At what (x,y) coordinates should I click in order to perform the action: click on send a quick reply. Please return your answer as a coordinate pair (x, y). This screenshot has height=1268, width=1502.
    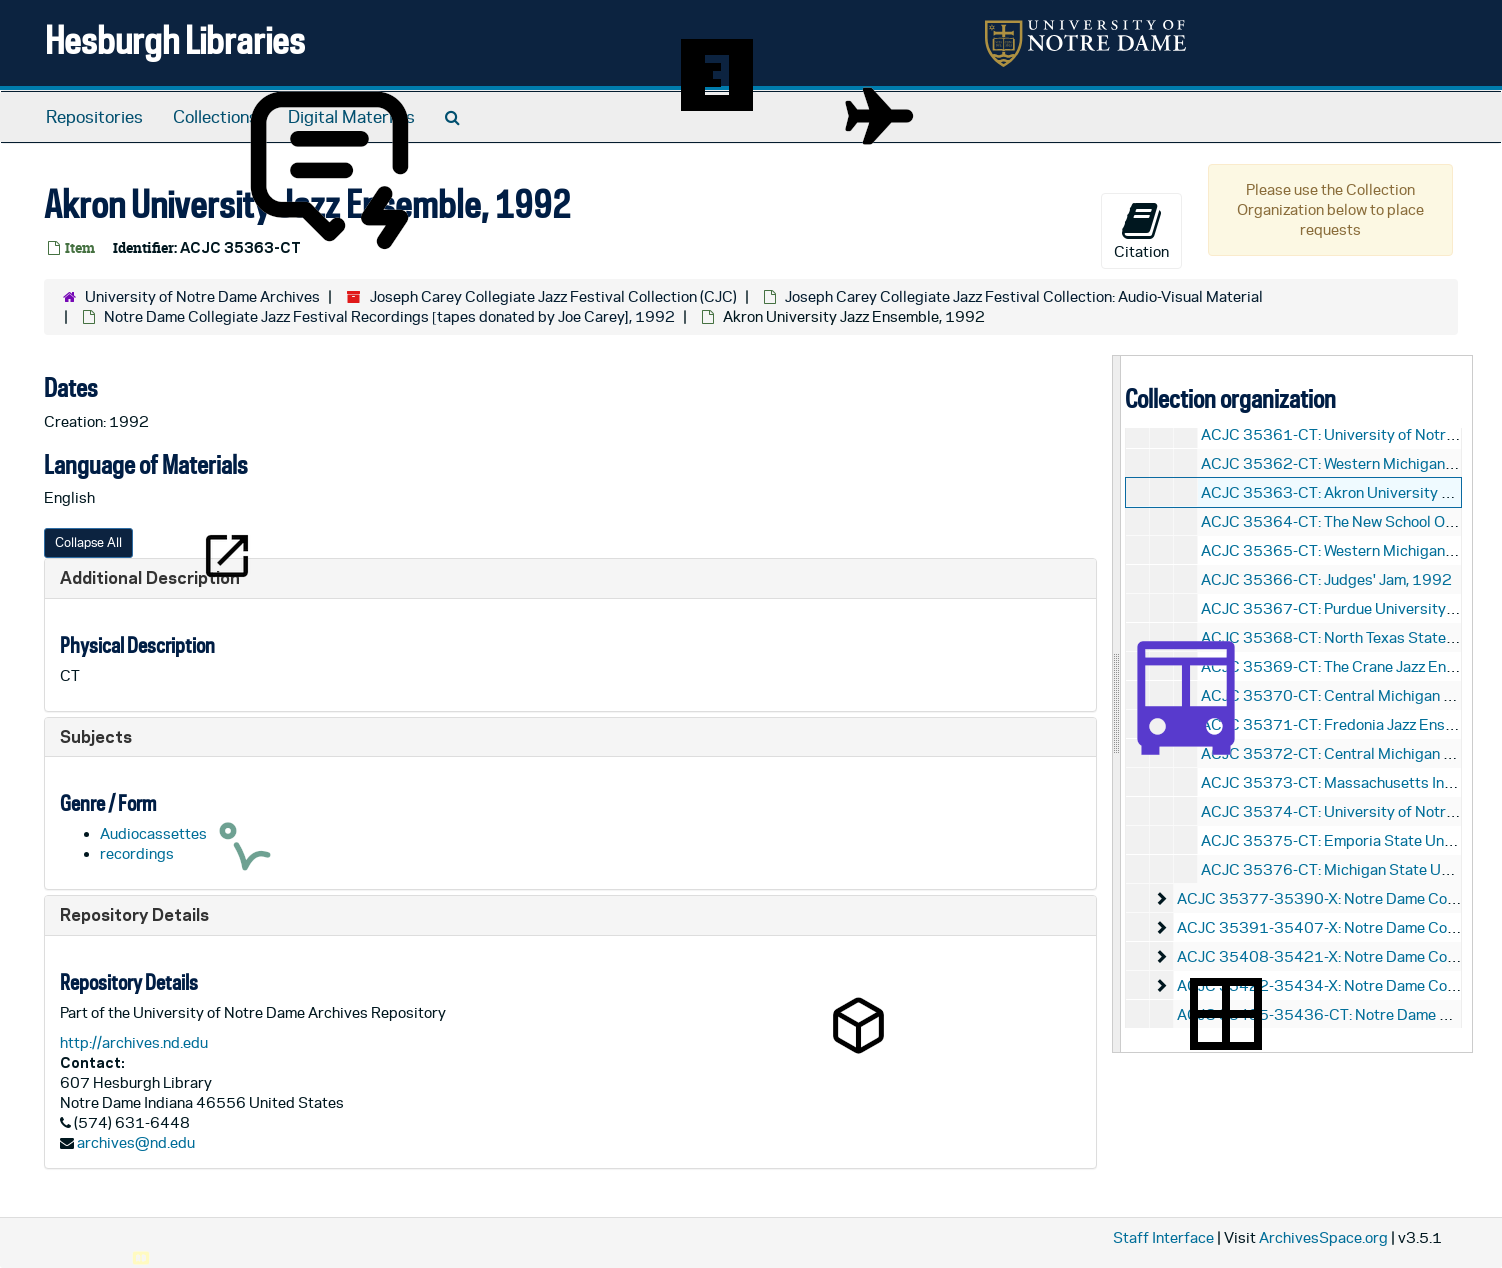
    Looking at the image, I should click on (329, 162).